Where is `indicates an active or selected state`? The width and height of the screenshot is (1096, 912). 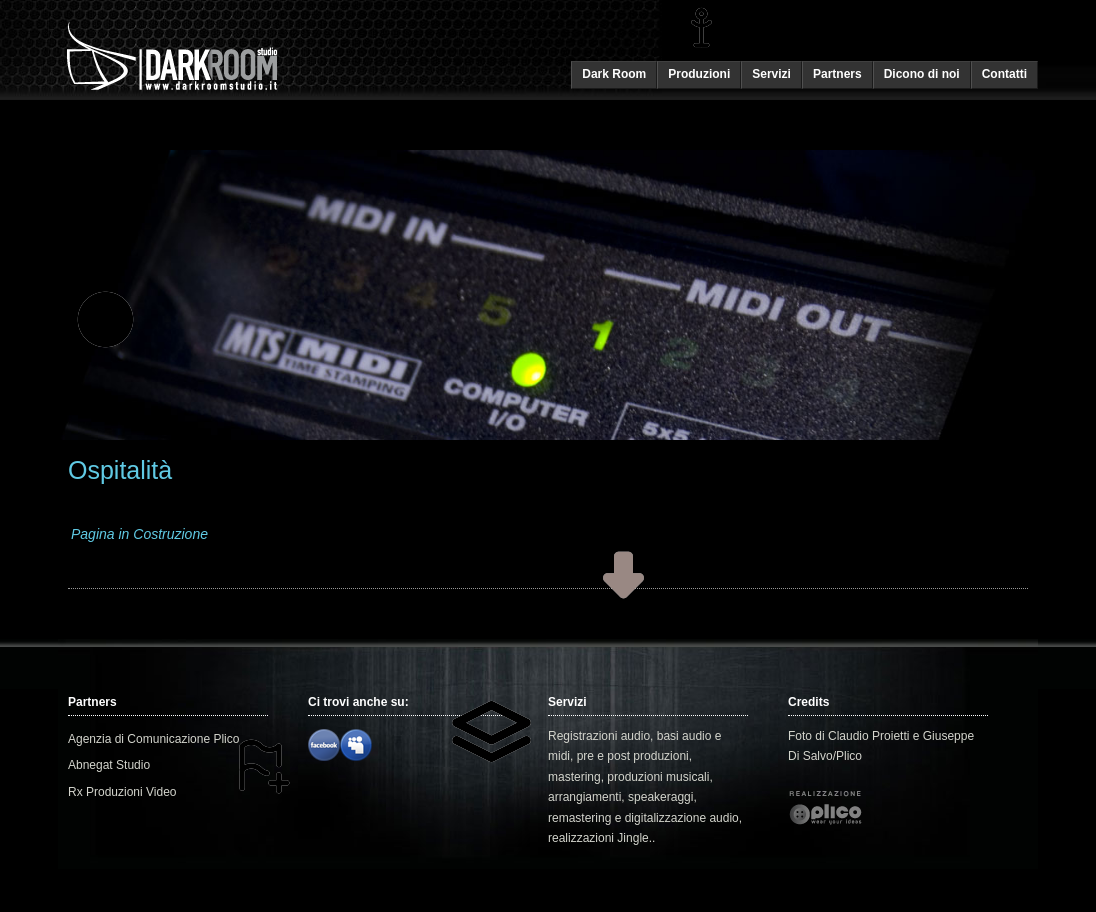
indicates an active or selected state is located at coordinates (105, 319).